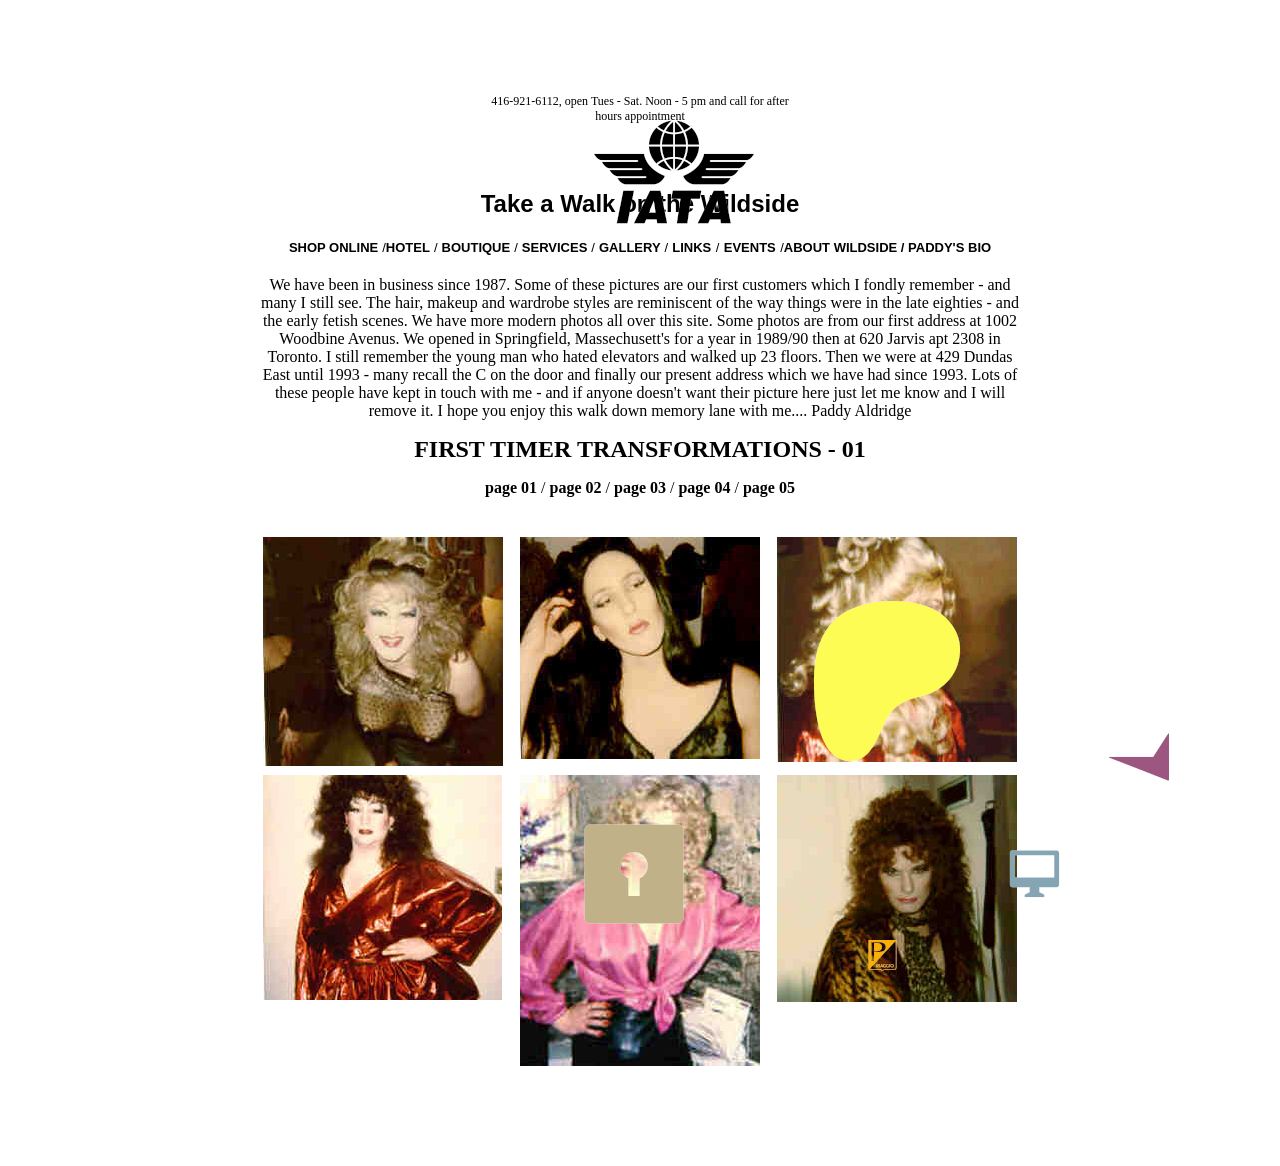  What do you see at coordinates (887, 681) in the screenshot?
I see `visit patreon page` at bounding box center [887, 681].